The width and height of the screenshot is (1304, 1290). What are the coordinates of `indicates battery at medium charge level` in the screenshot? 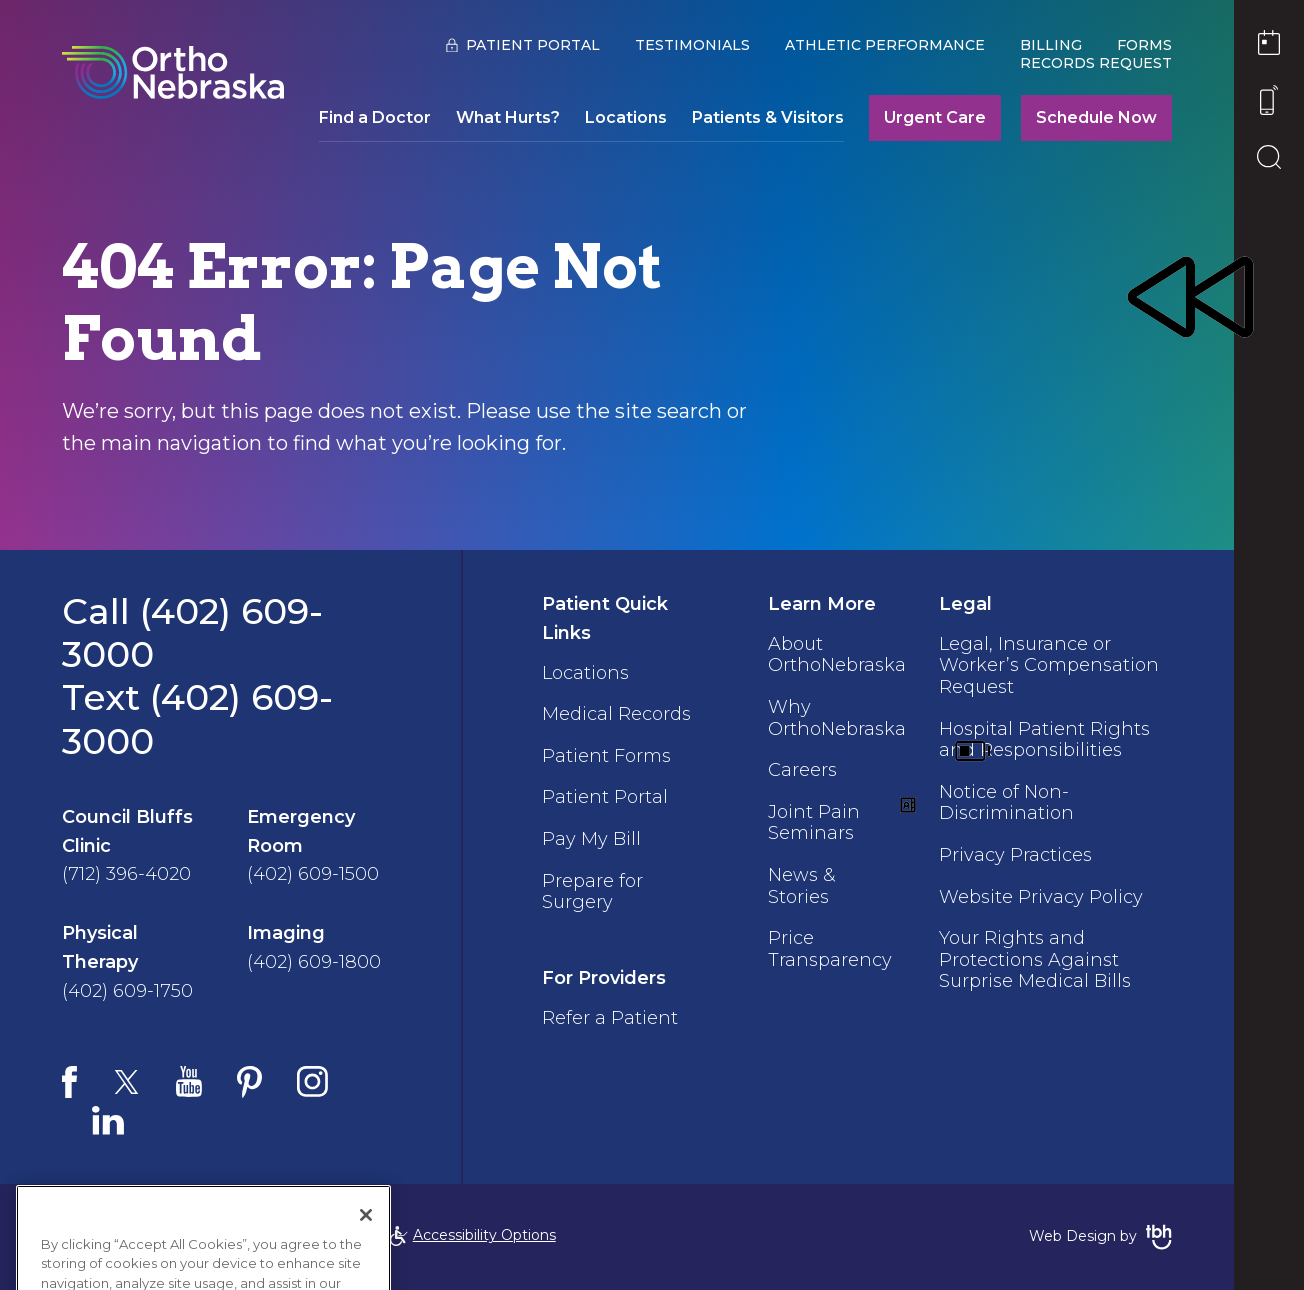 It's located at (972, 751).